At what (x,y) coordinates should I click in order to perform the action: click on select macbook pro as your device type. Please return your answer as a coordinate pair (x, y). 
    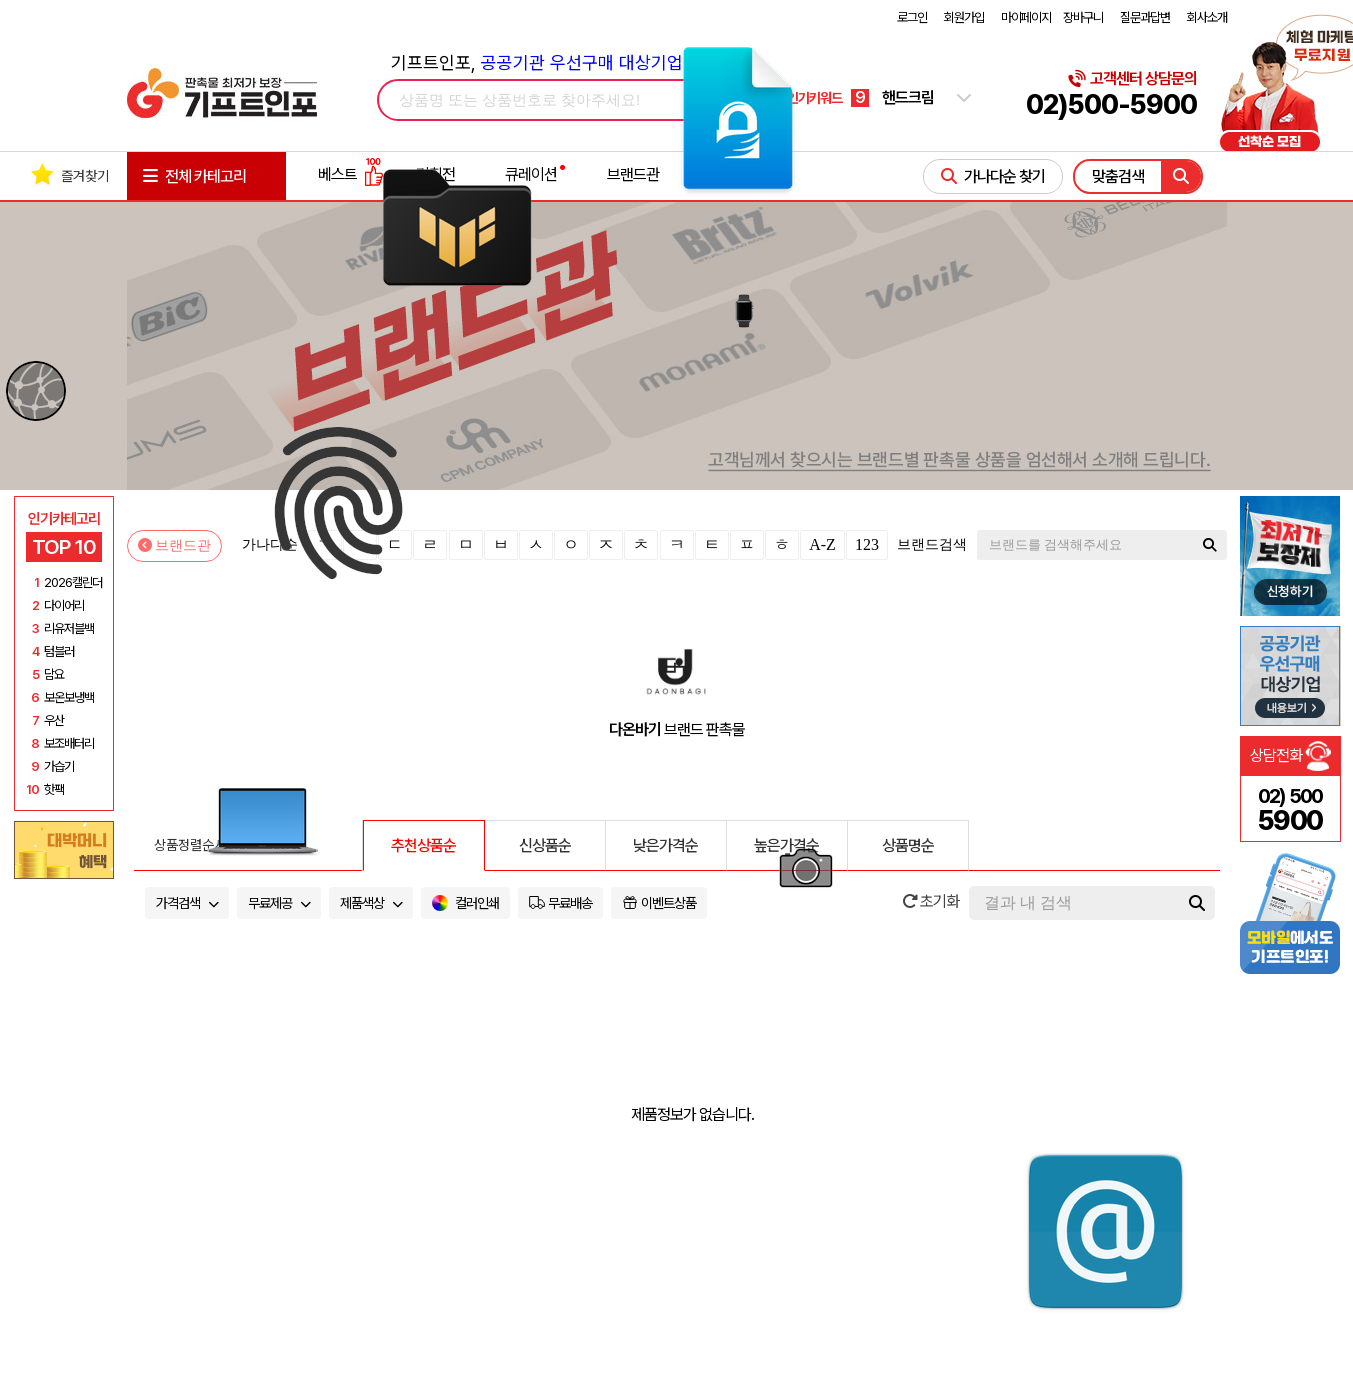
    Looking at the image, I should click on (262, 817).